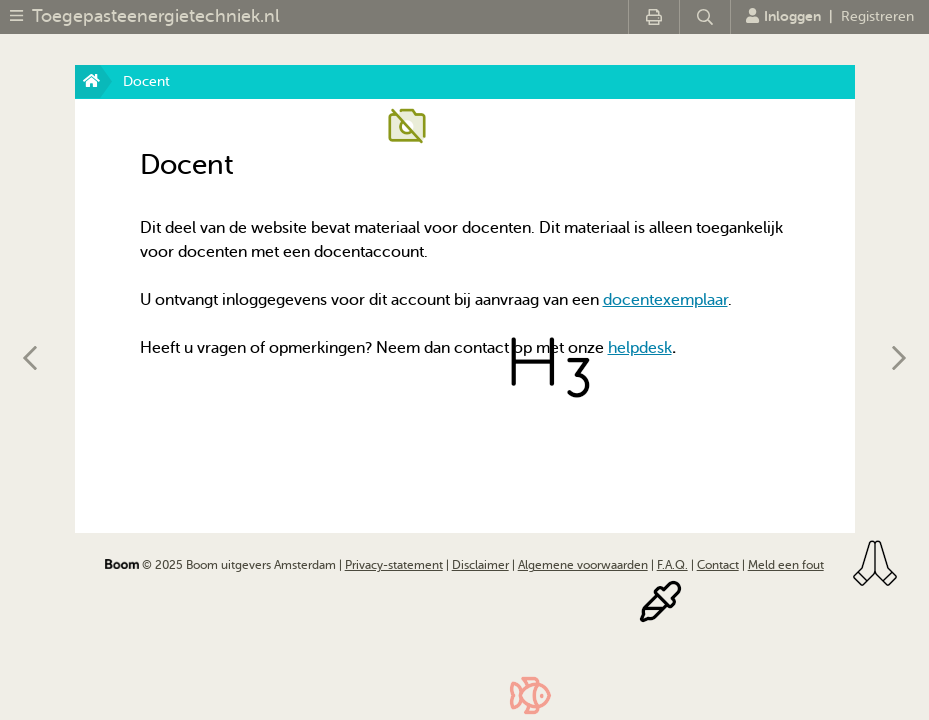  What do you see at coordinates (530, 695) in the screenshot?
I see `access aquarium or fish-related features` at bounding box center [530, 695].